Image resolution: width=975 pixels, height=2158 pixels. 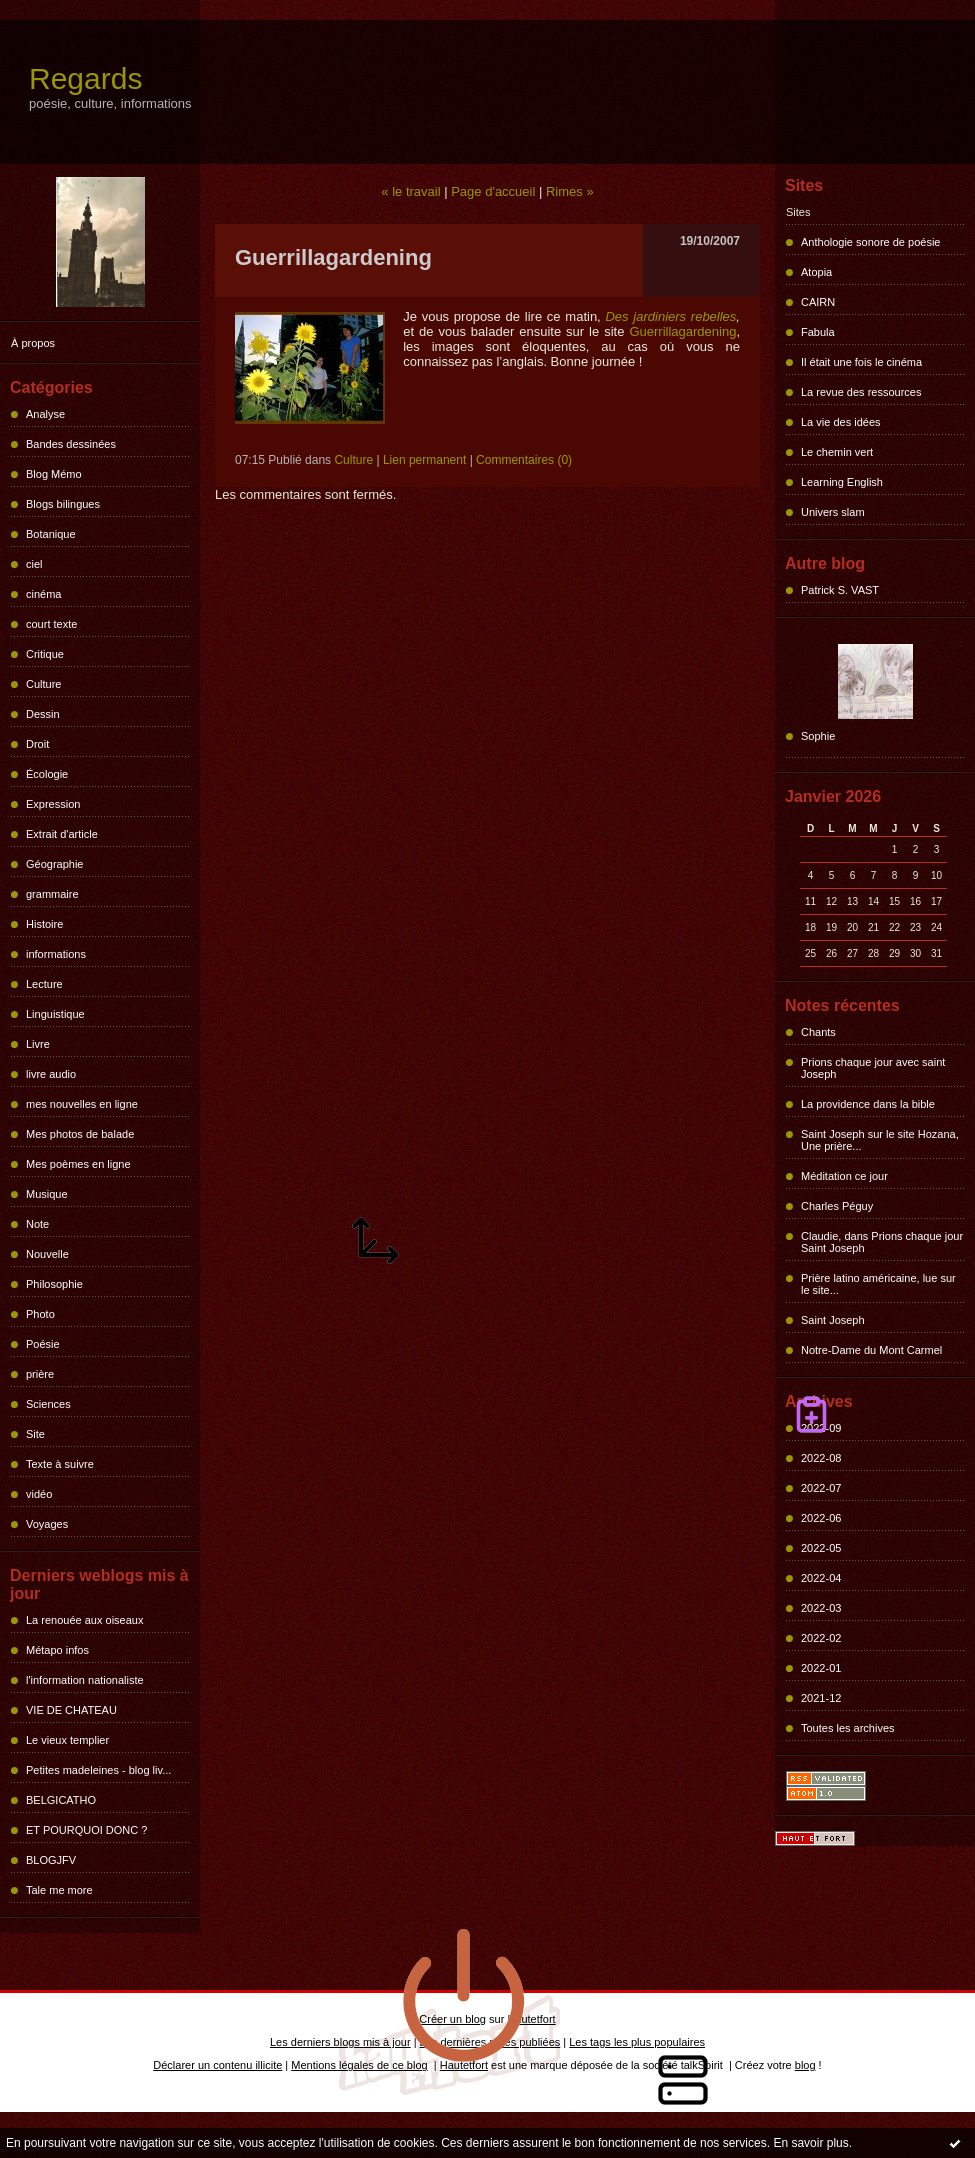 I want to click on add a new item to clipboard, so click(x=811, y=1414).